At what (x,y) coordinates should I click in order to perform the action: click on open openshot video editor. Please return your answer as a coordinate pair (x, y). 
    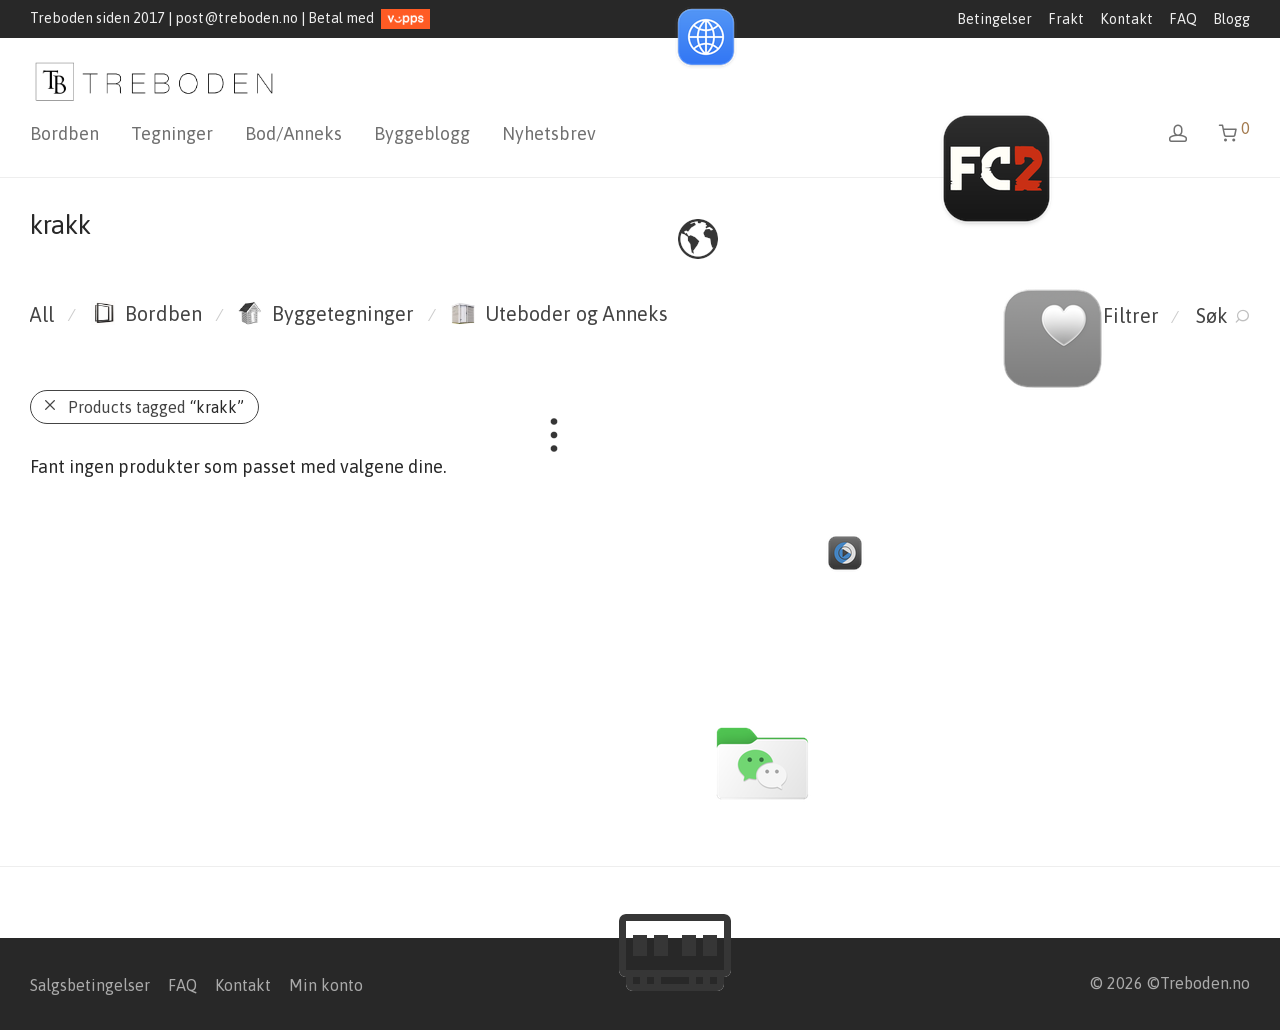
    Looking at the image, I should click on (845, 553).